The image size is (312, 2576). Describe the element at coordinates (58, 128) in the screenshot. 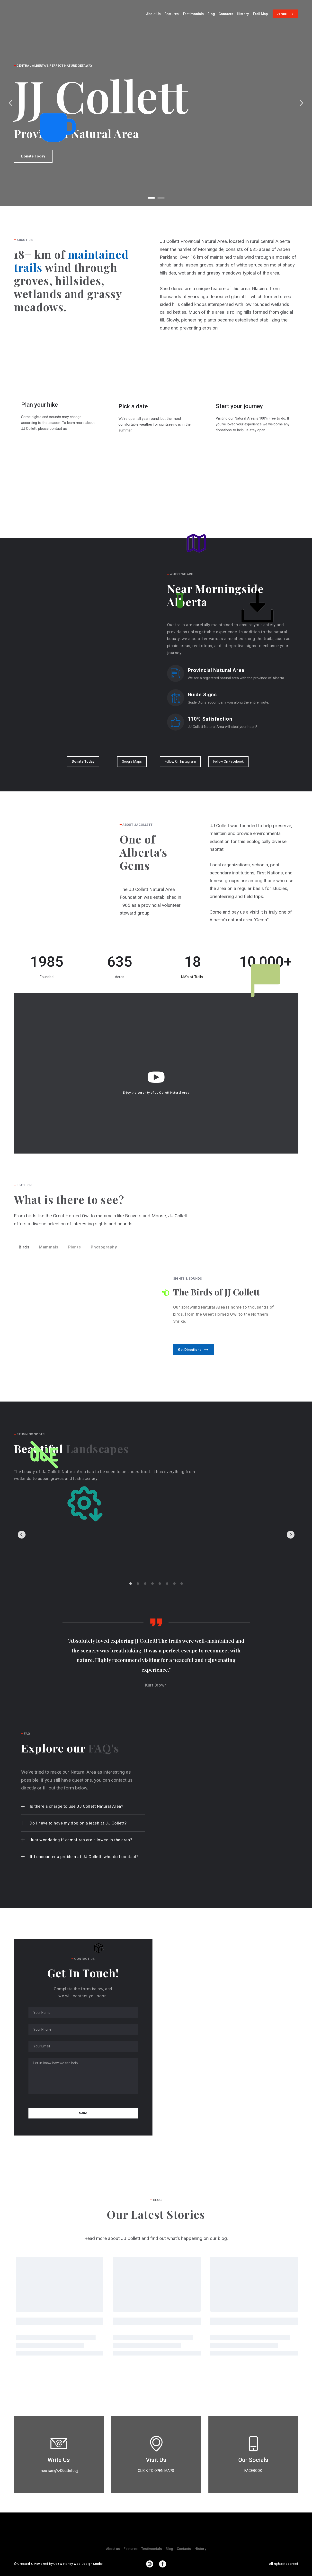

I see `access coffee break or break time features` at that location.